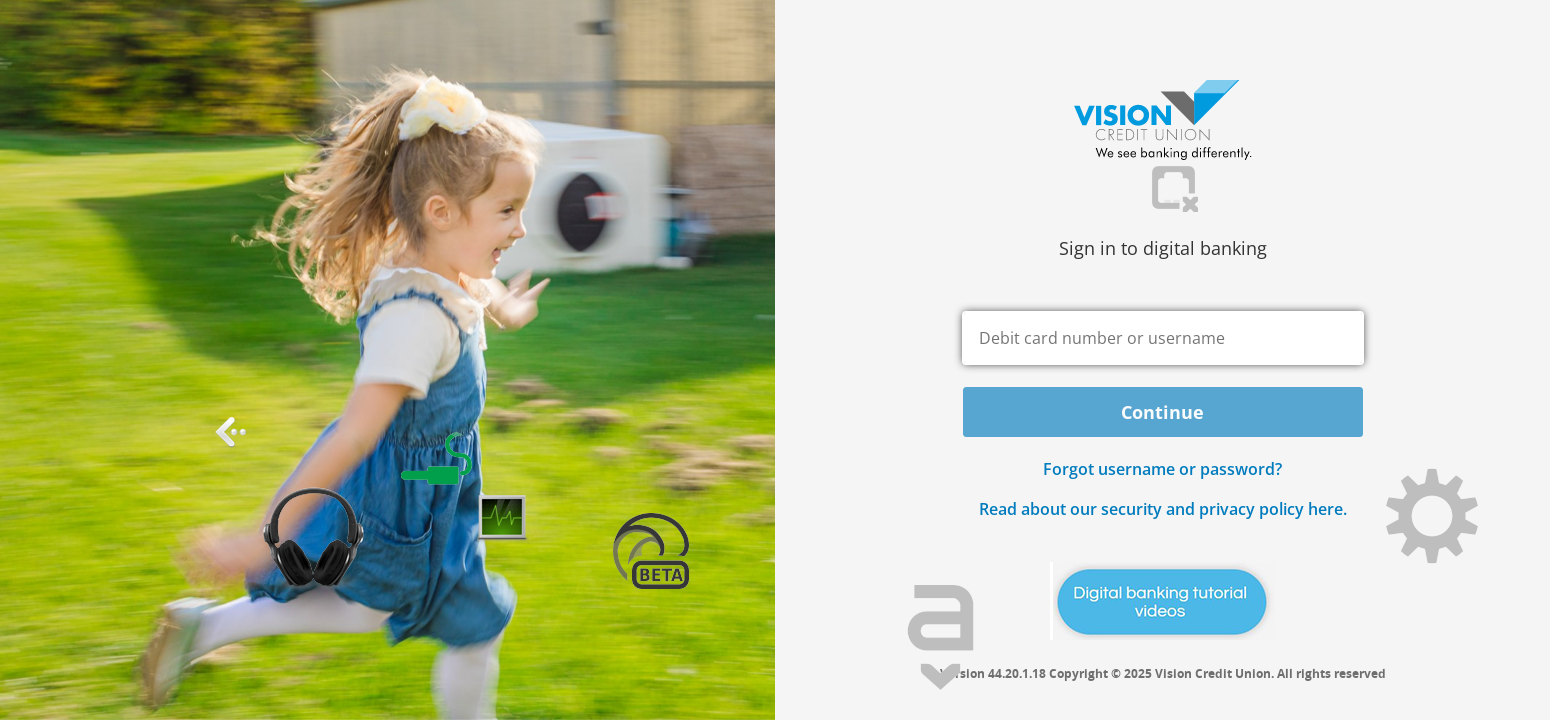  What do you see at coordinates (502, 516) in the screenshot?
I see `open system monitor to view resource usage` at bounding box center [502, 516].